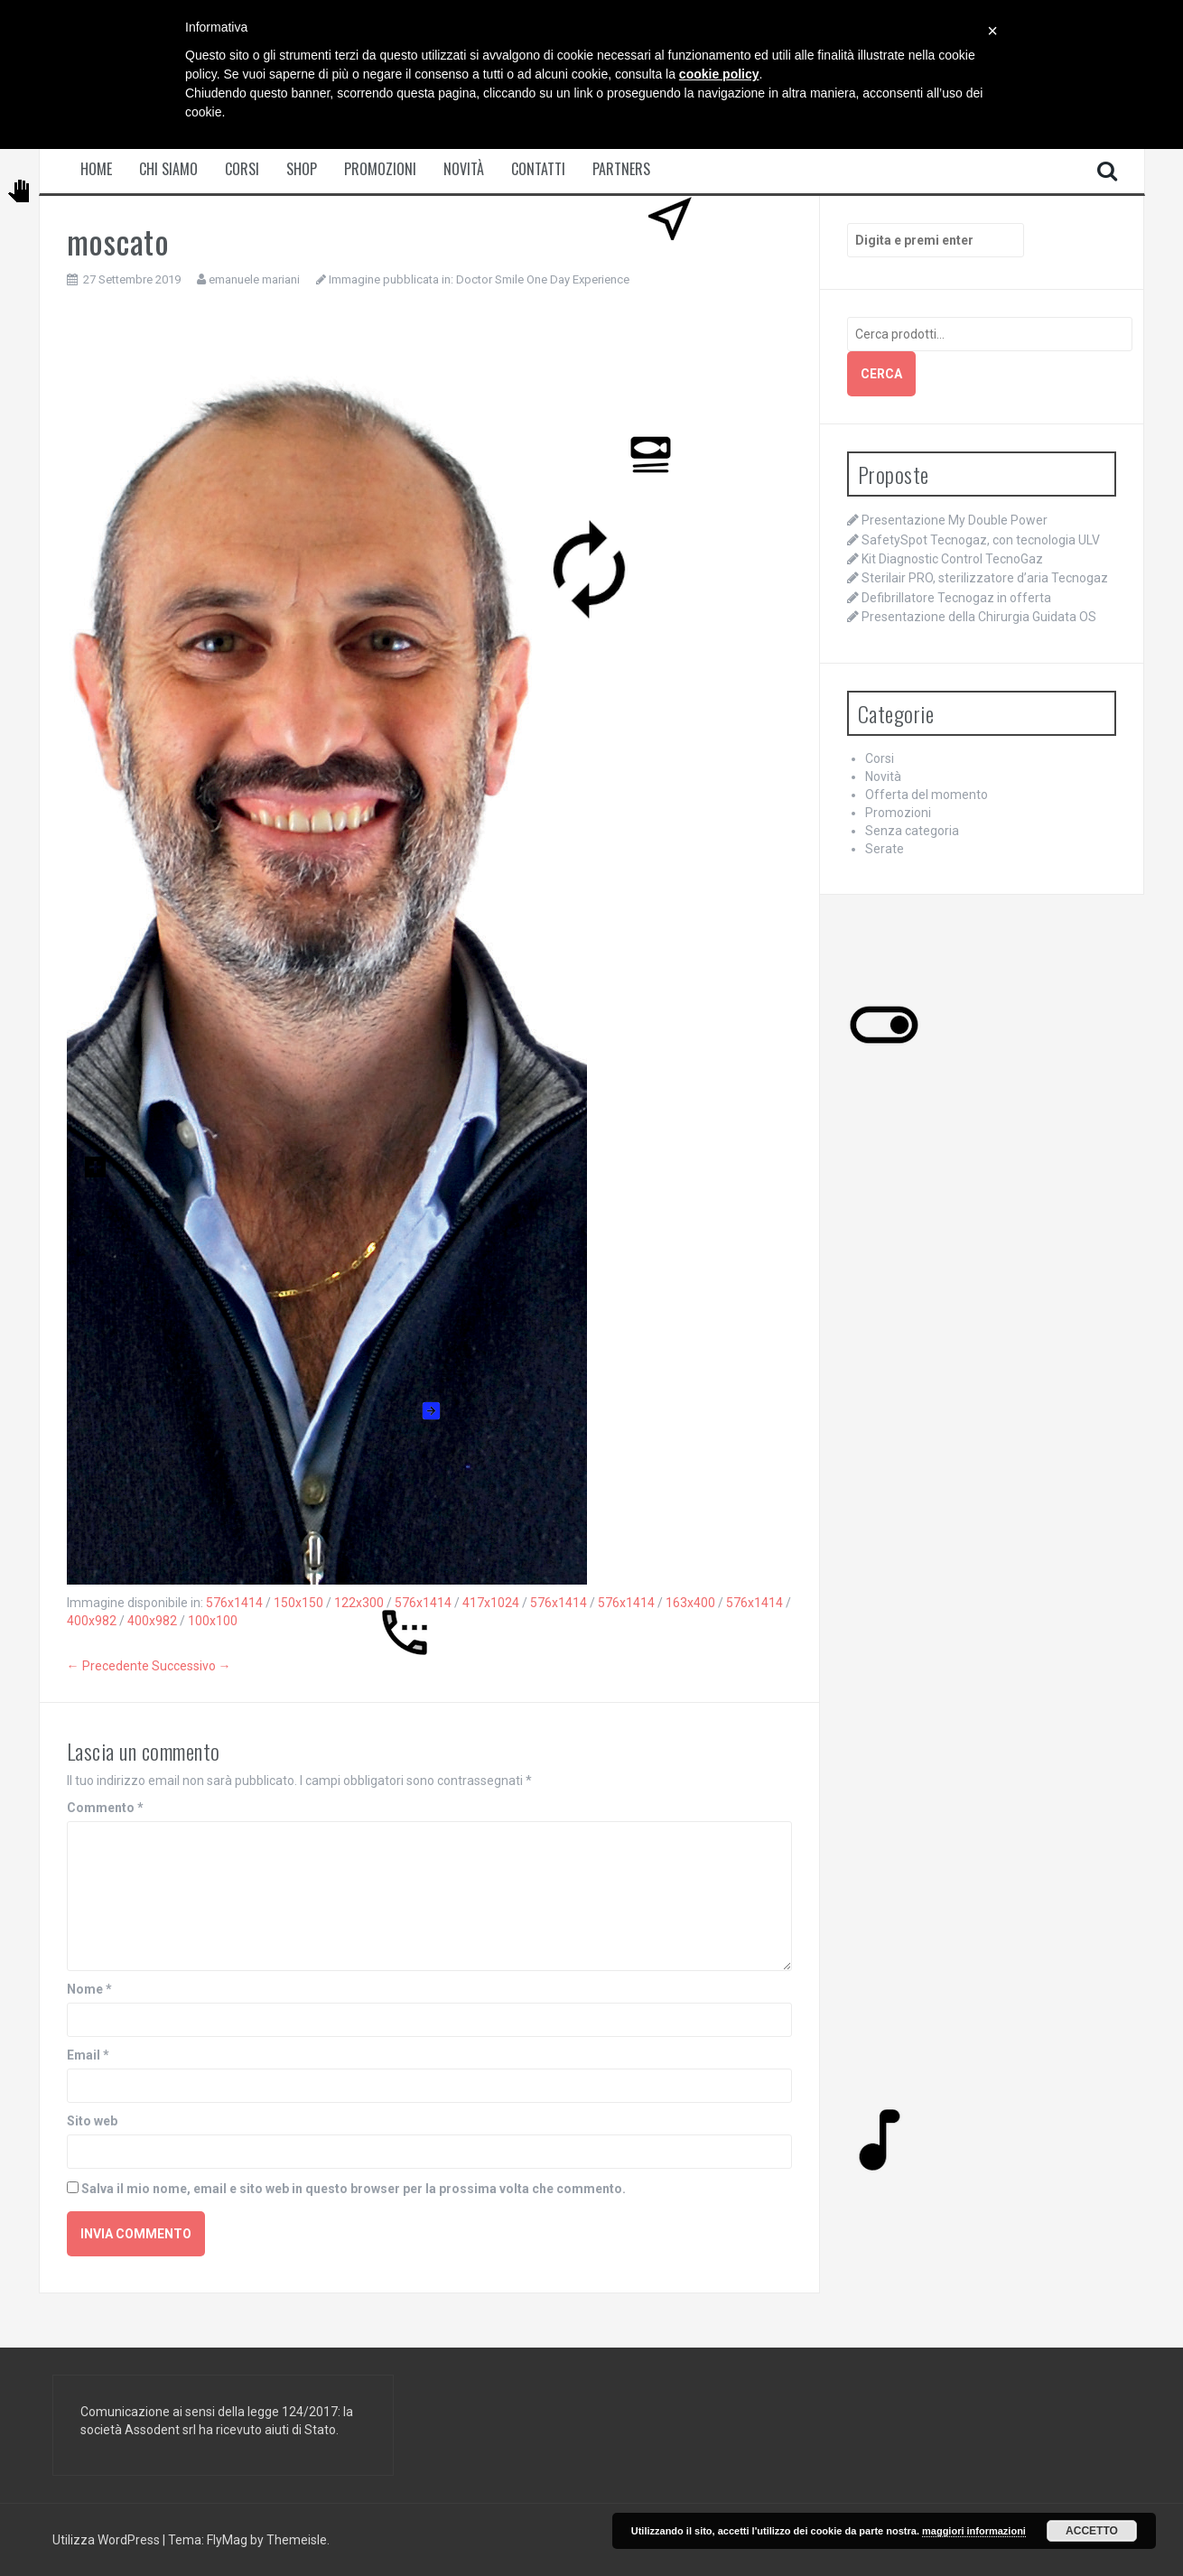  Describe the element at coordinates (431, 1410) in the screenshot. I see `proceed to next step` at that location.